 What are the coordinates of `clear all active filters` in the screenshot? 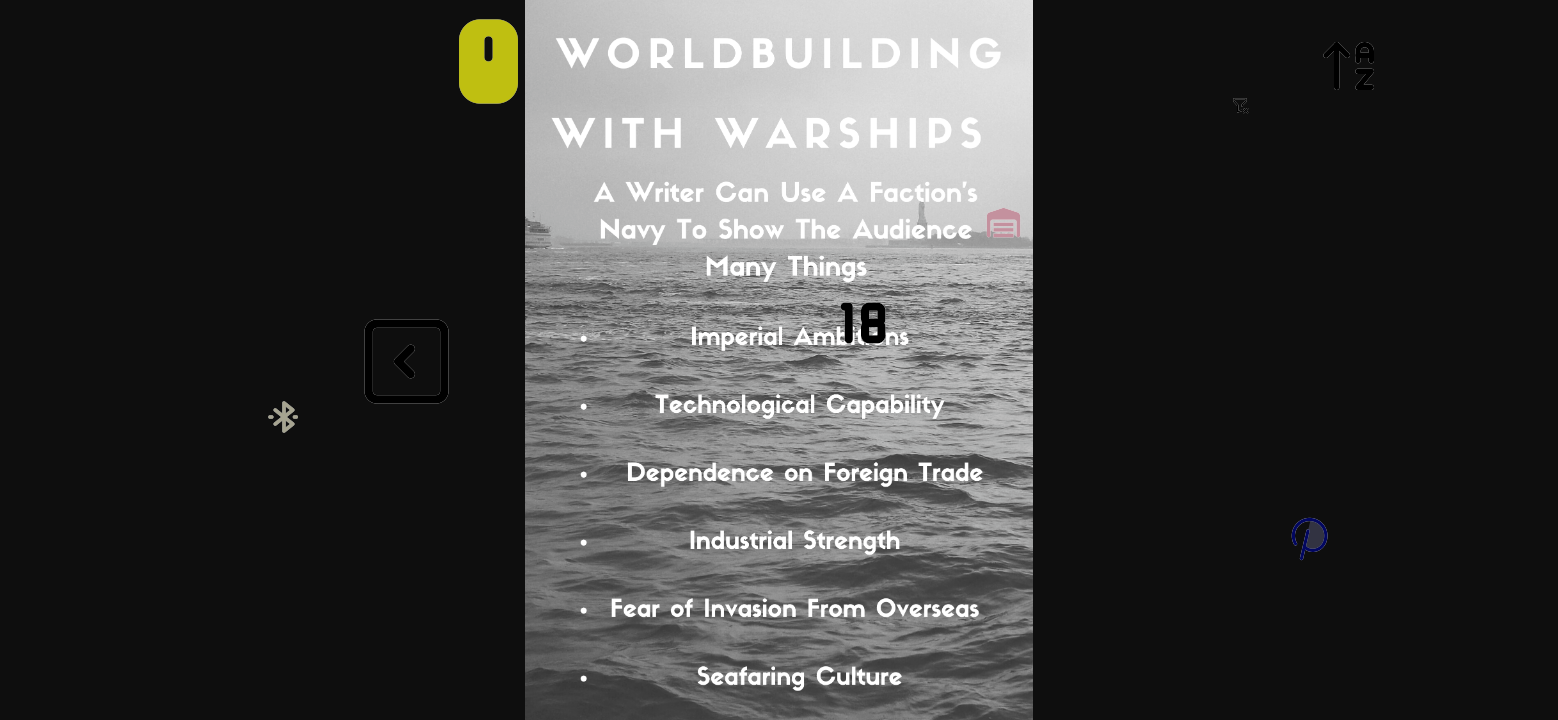 It's located at (1240, 105).